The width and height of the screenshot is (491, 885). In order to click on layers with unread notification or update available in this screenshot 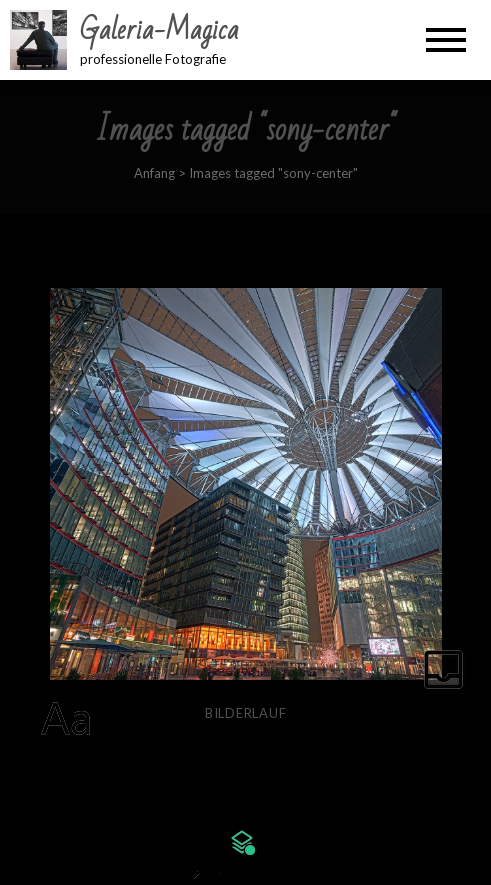, I will do `click(242, 842)`.